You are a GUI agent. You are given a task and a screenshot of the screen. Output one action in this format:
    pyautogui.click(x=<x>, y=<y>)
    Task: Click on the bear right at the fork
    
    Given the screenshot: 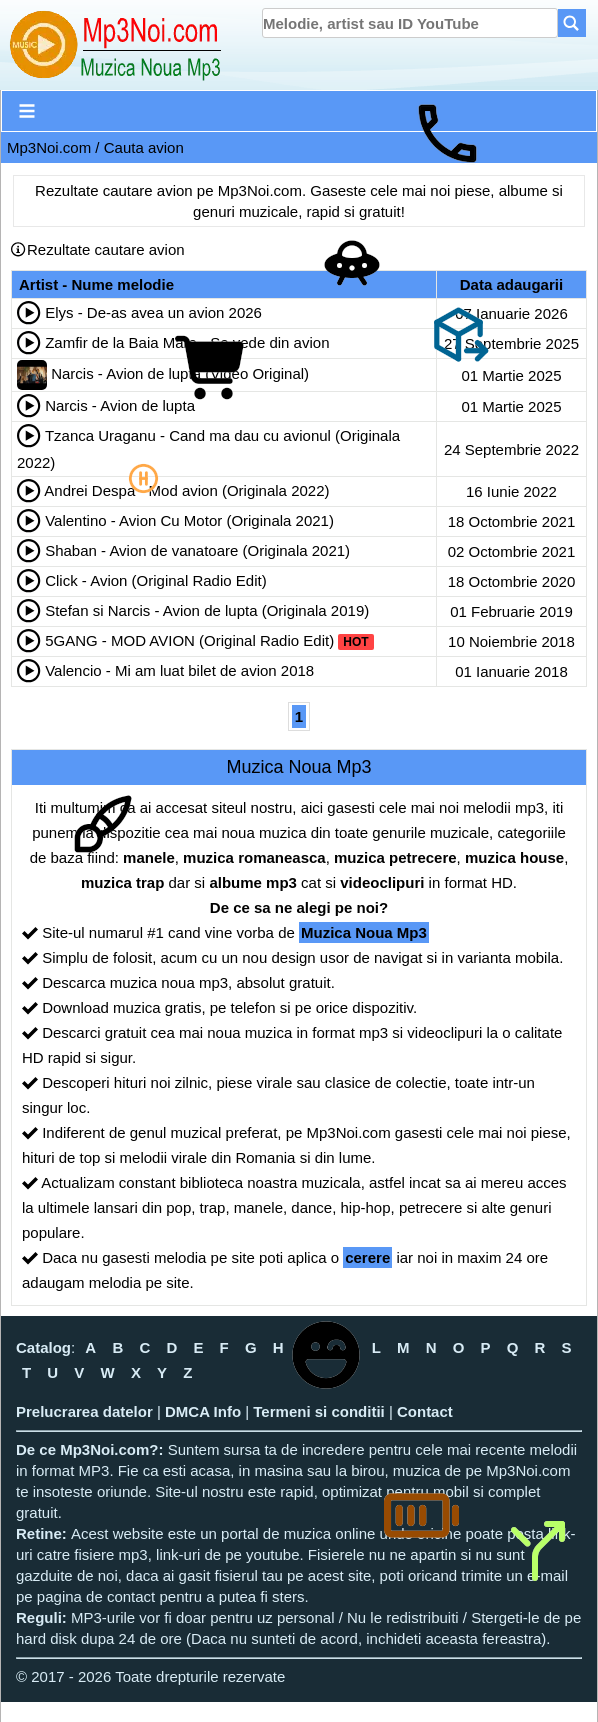 What is the action you would take?
    pyautogui.click(x=538, y=1551)
    